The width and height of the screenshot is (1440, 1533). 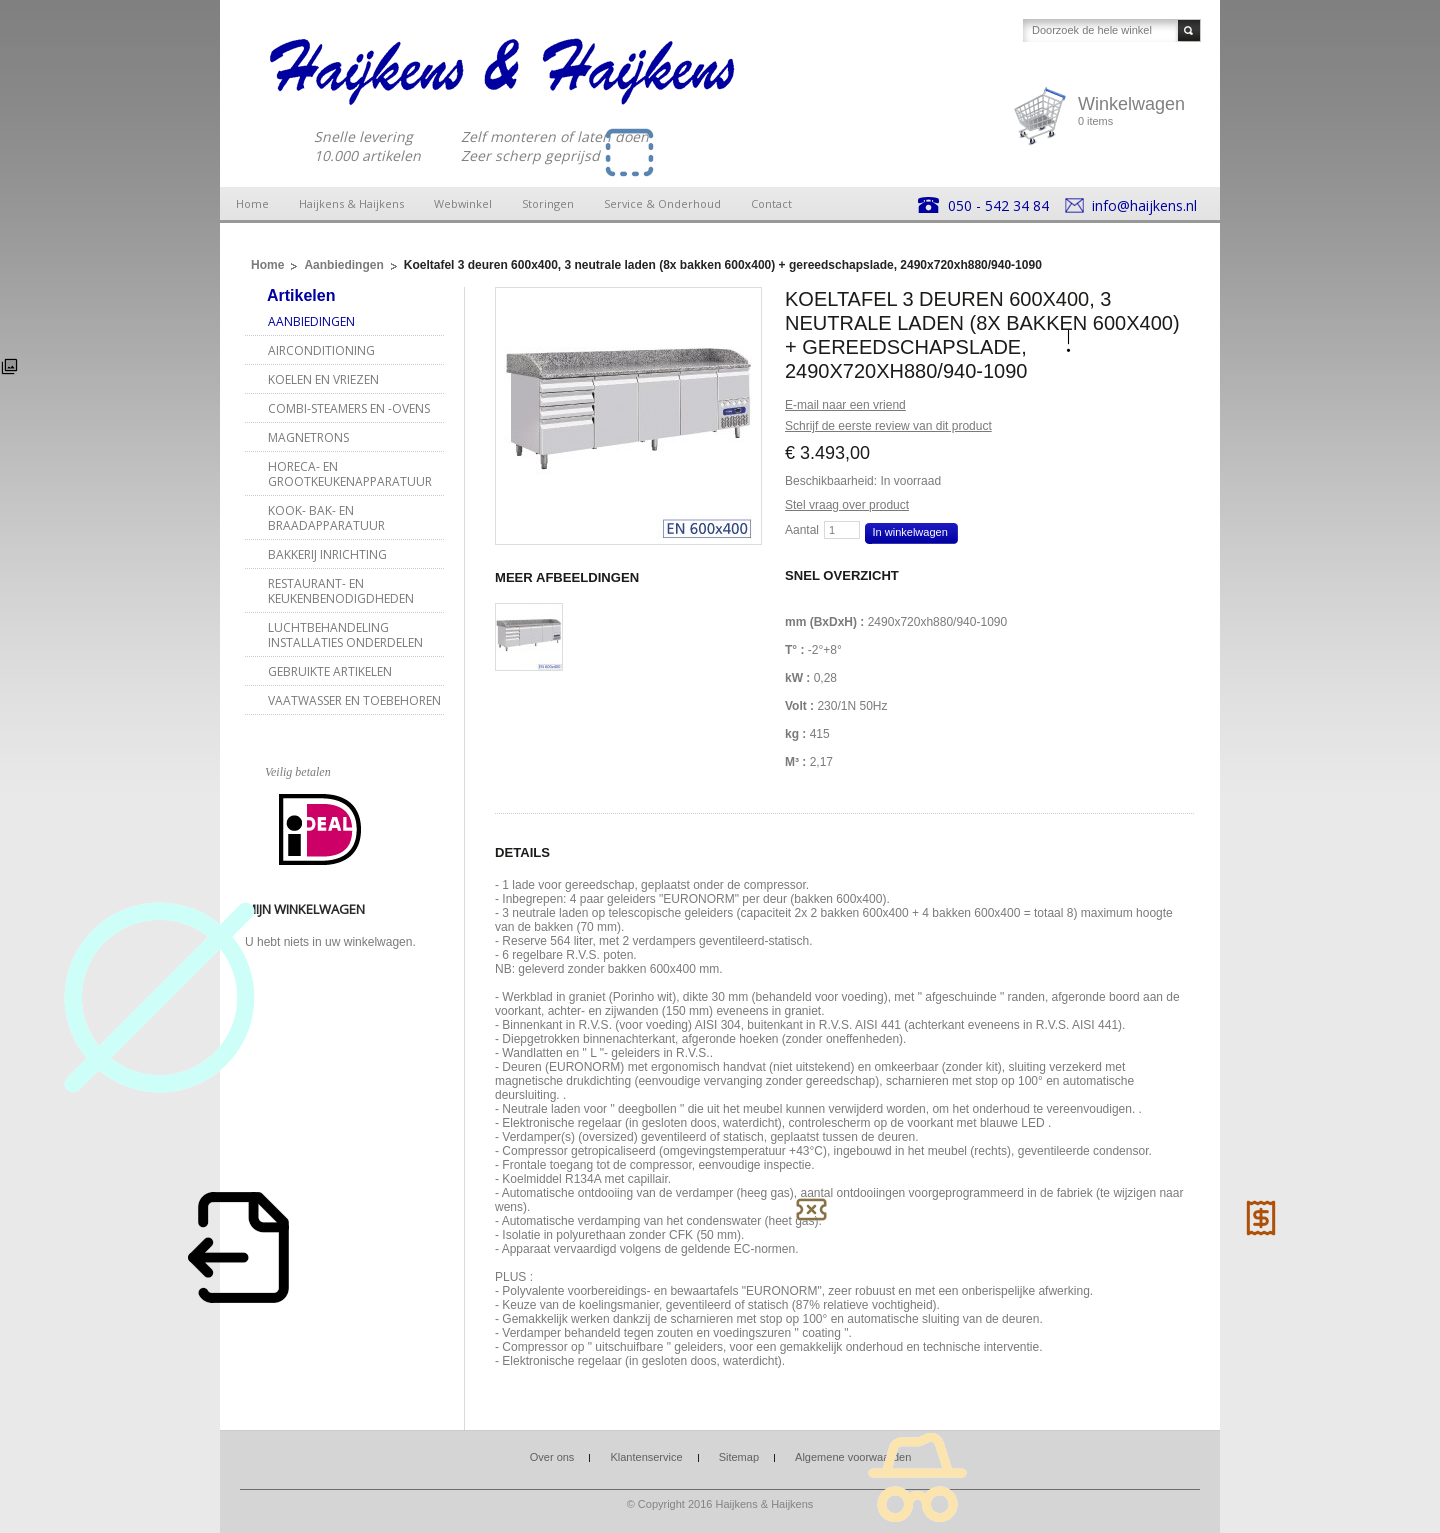 What do you see at coordinates (1068, 340) in the screenshot?
I see `indicates a warning or alert requiring attention` at bounding box center [1068, 340].